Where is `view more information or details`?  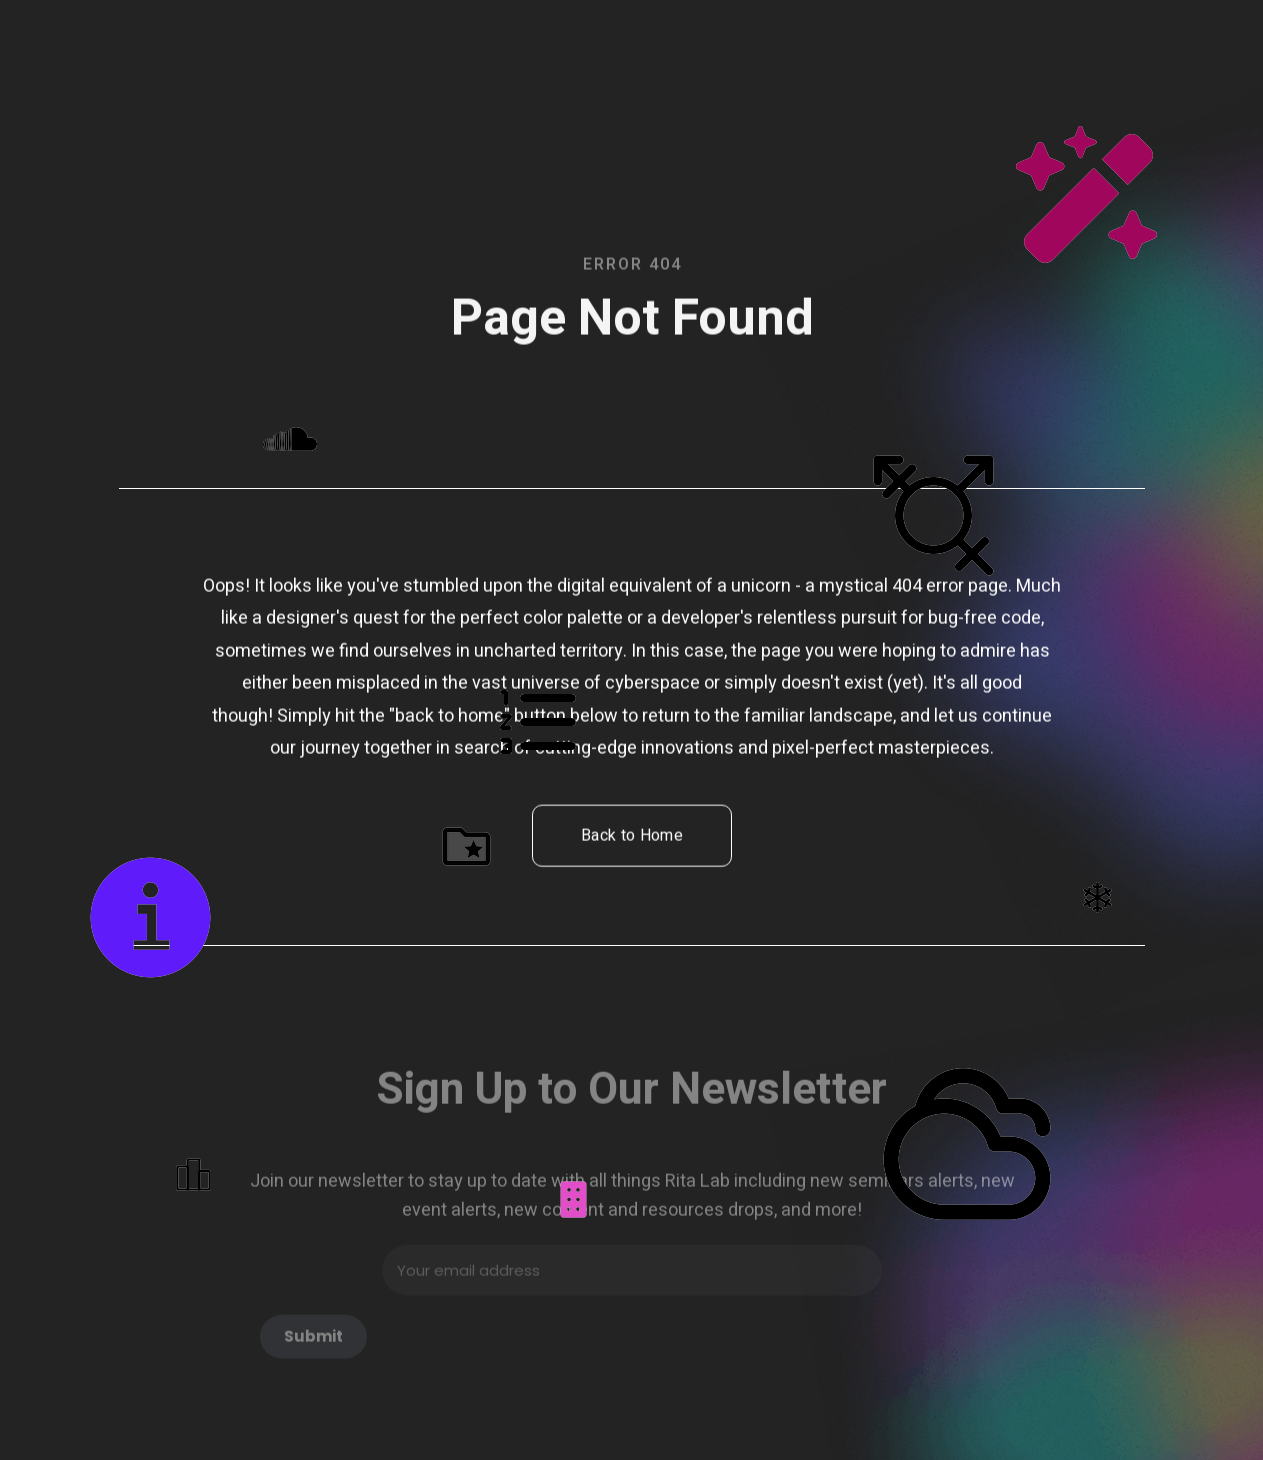 view more information or details is located at coordinates (150, 917).